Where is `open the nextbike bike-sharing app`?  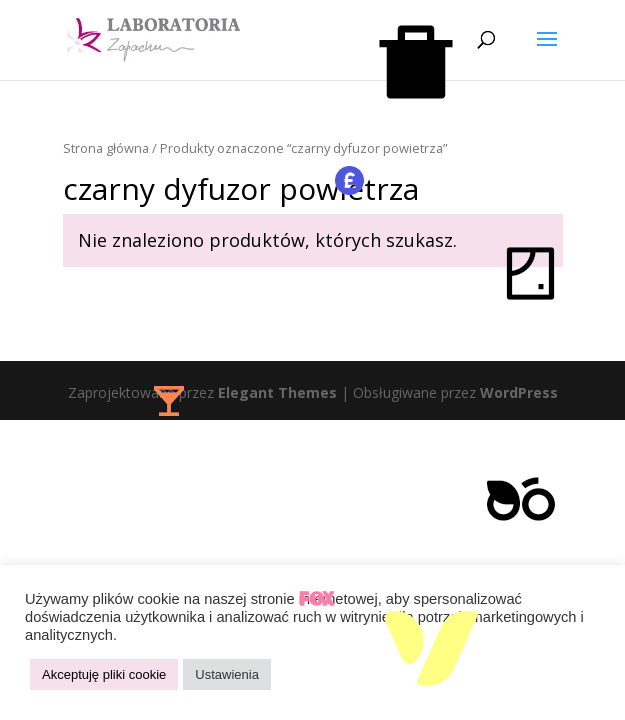 open the nextbike bike-sharing app is located at coordinates (521, 499).